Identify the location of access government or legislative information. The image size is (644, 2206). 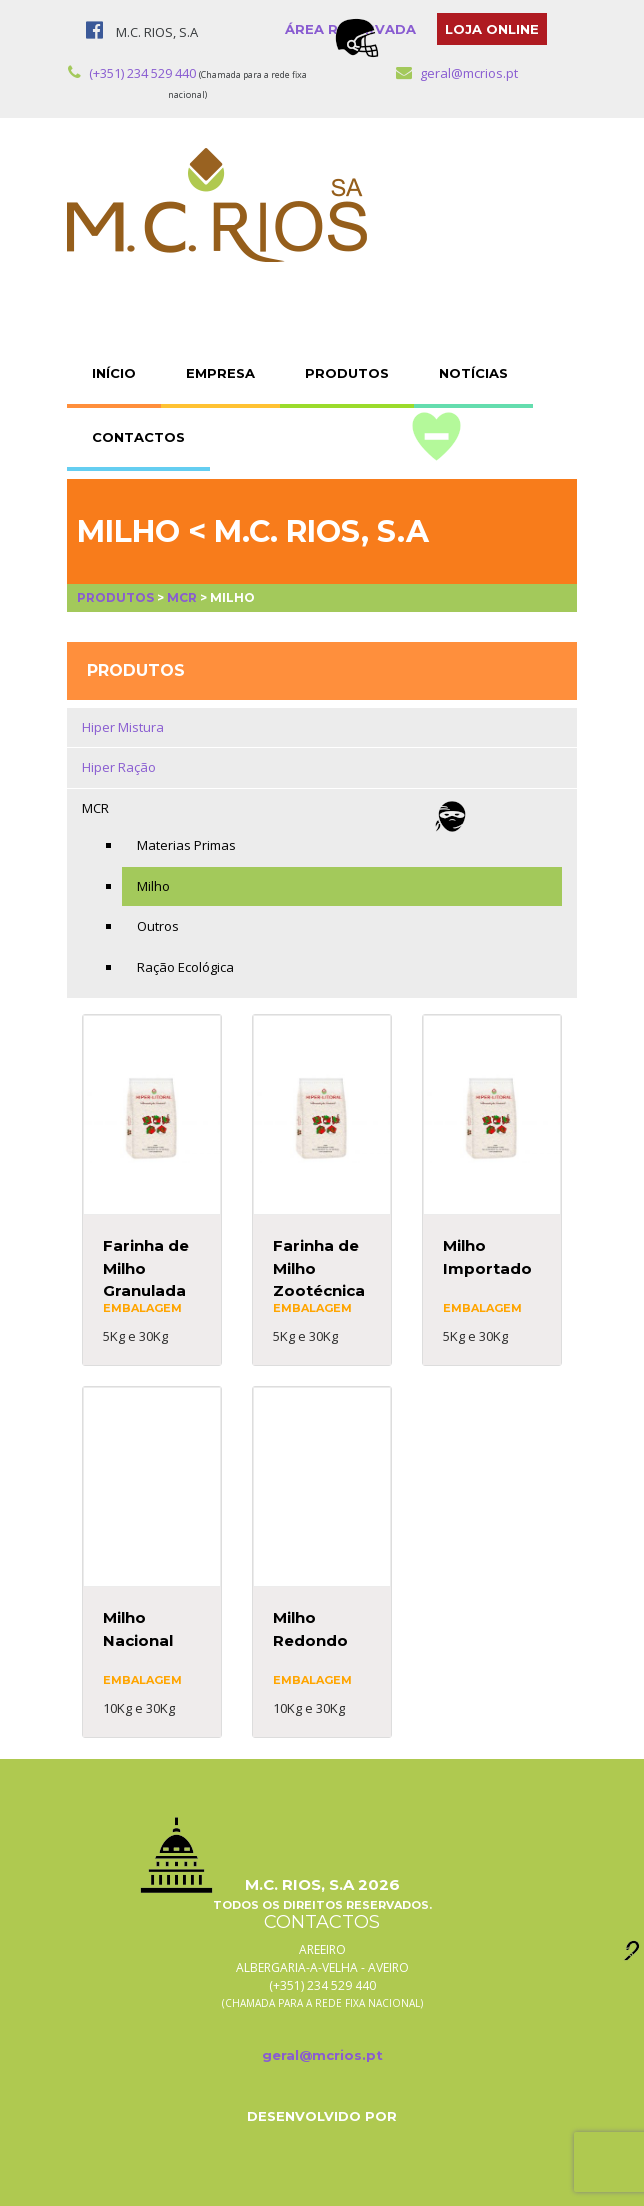
(176, 1854).